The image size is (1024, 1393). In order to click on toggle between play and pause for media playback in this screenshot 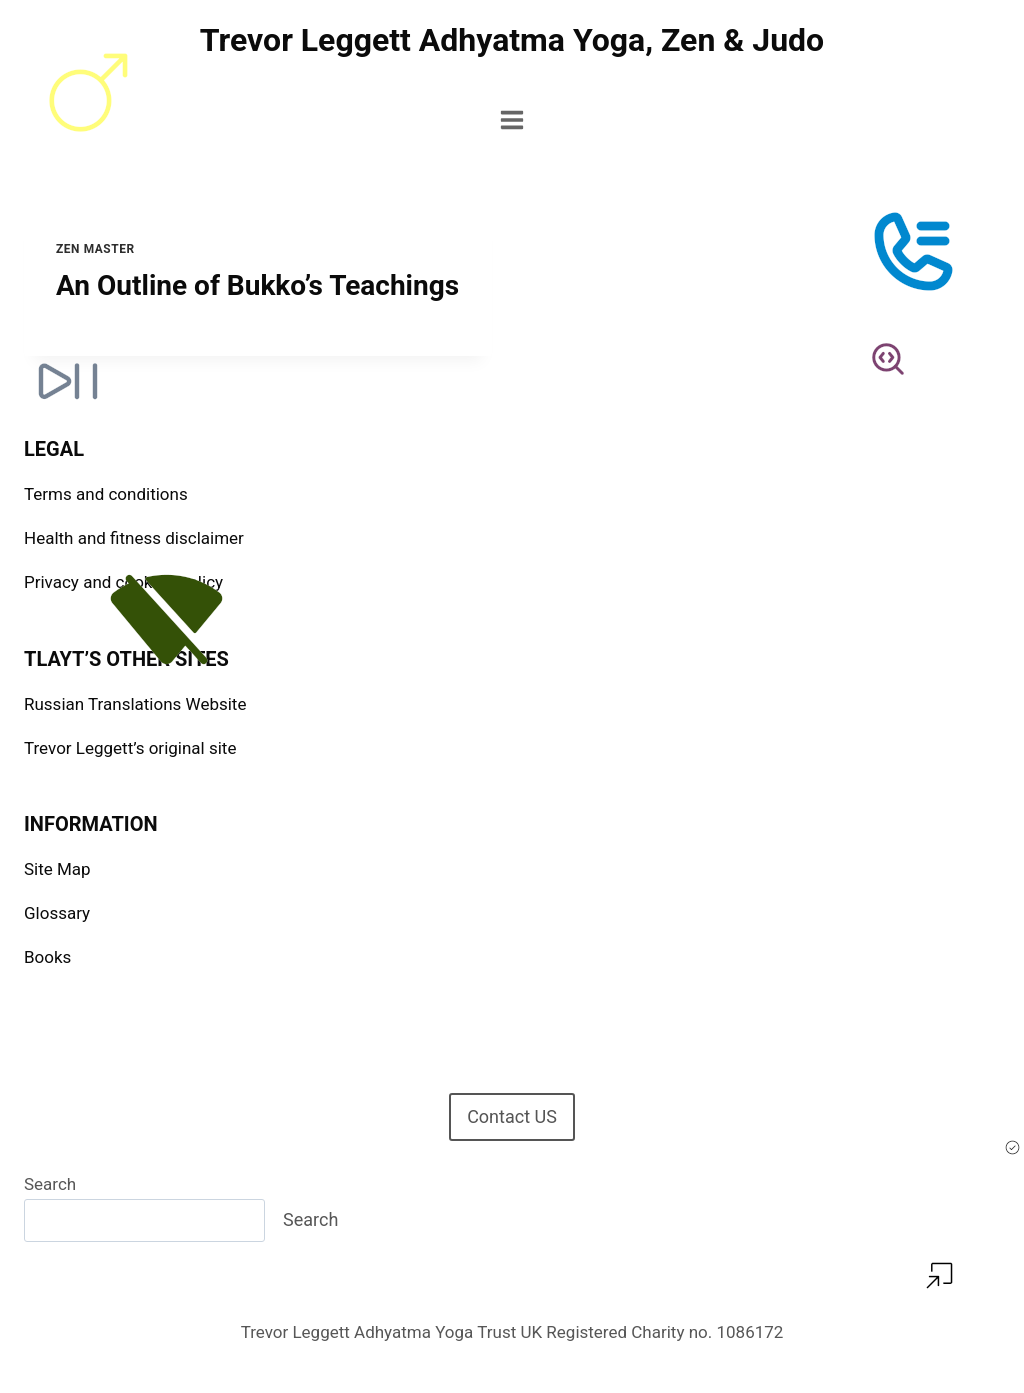, I will do `click(68, 379)`.